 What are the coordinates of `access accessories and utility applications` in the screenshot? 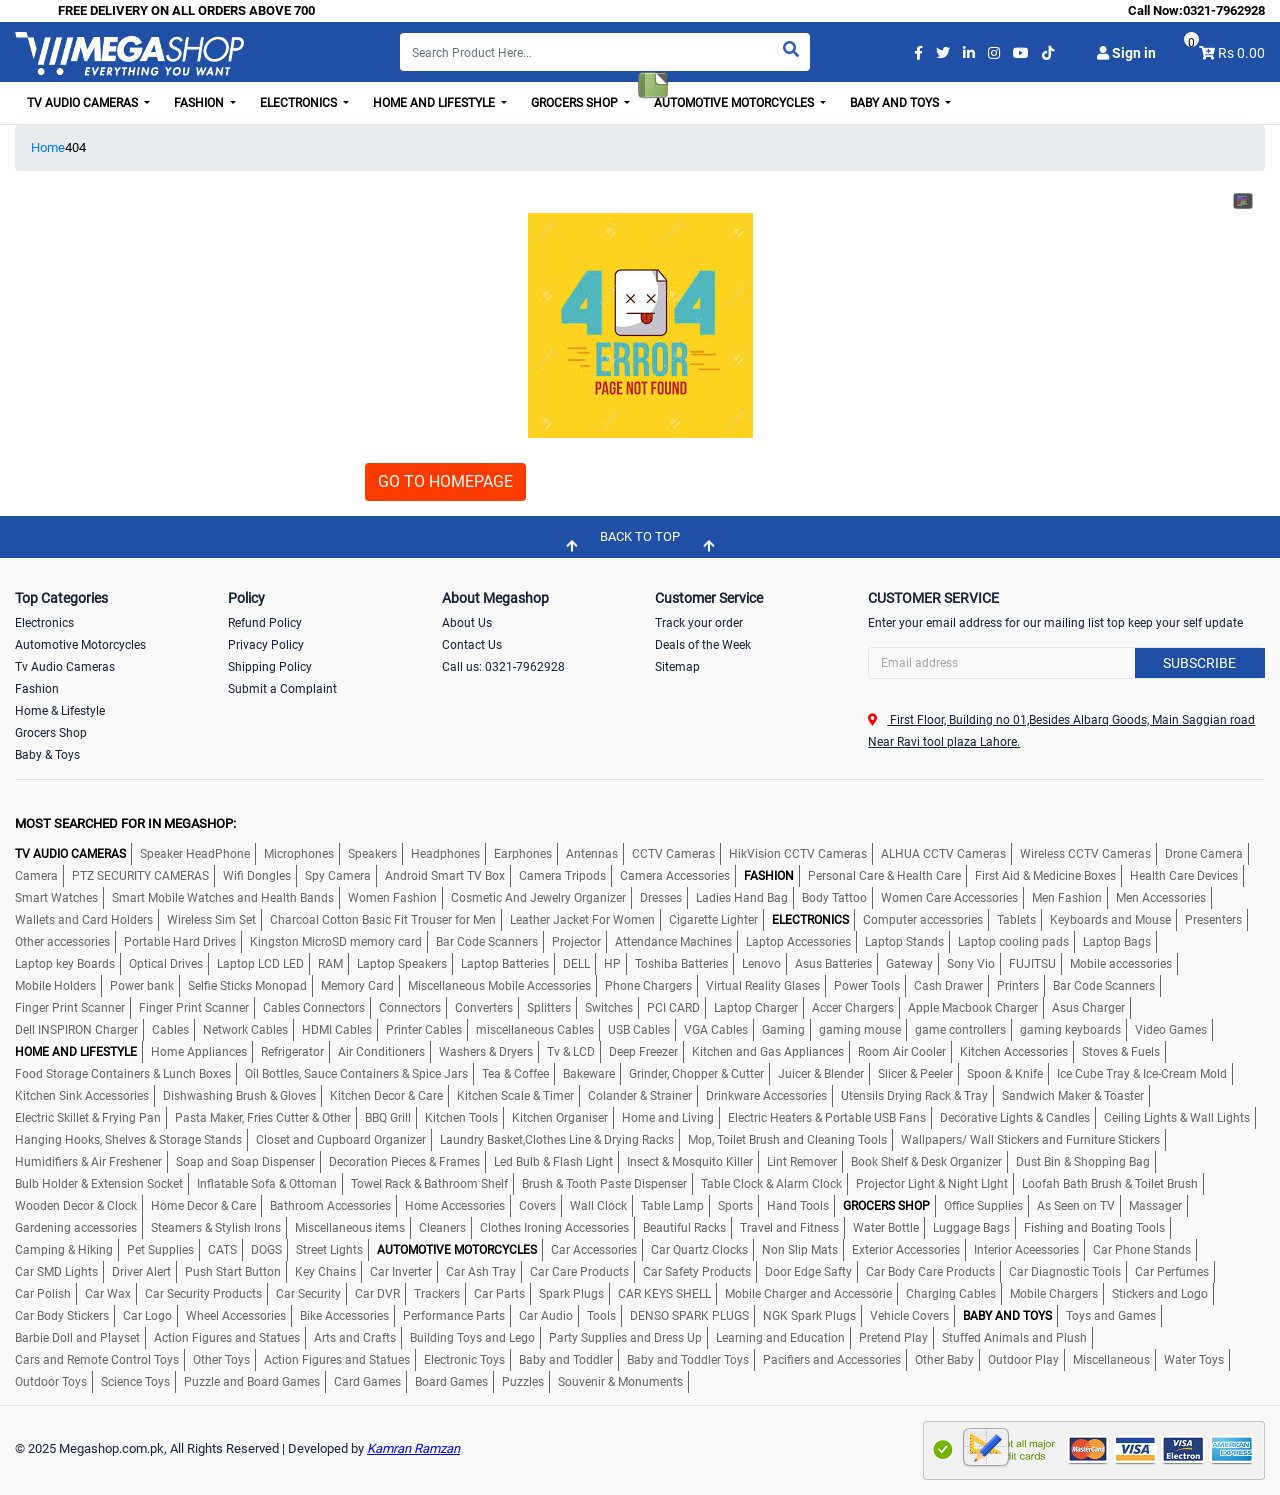 It's located at (986, 1447).